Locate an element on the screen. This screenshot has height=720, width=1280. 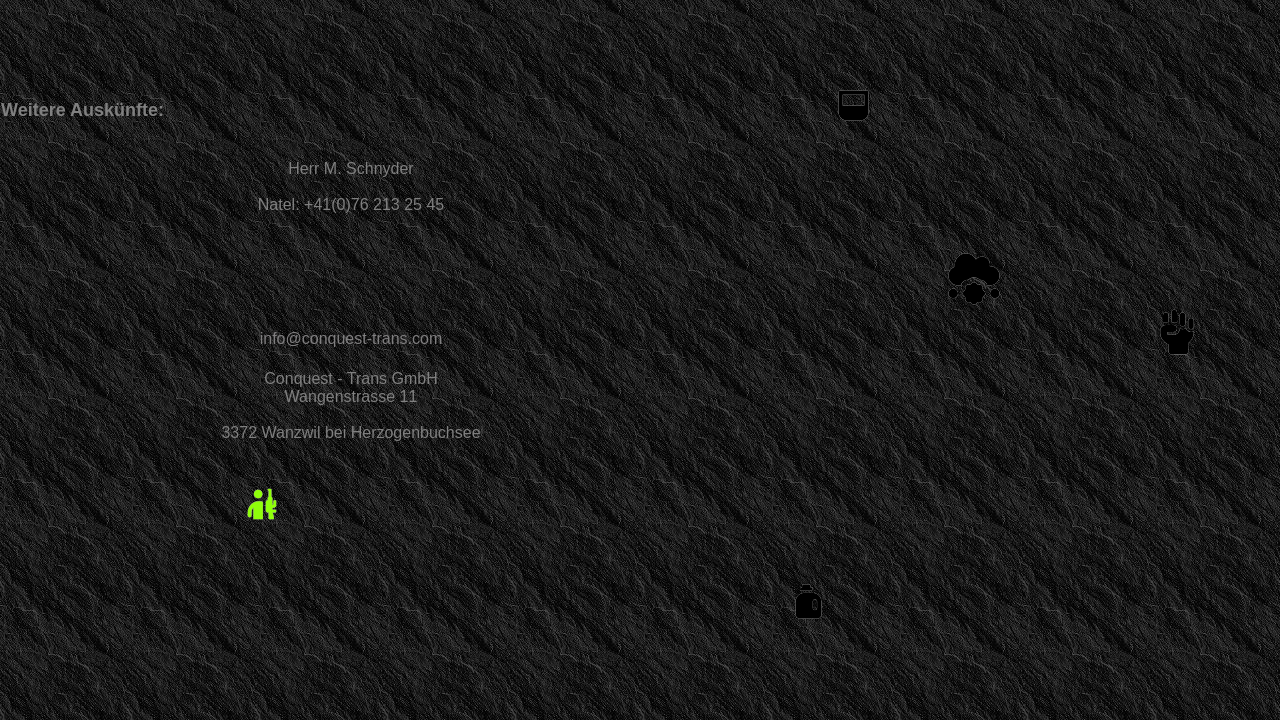
indicates hail or severe weather conditions is located at coordinates (974, 279).